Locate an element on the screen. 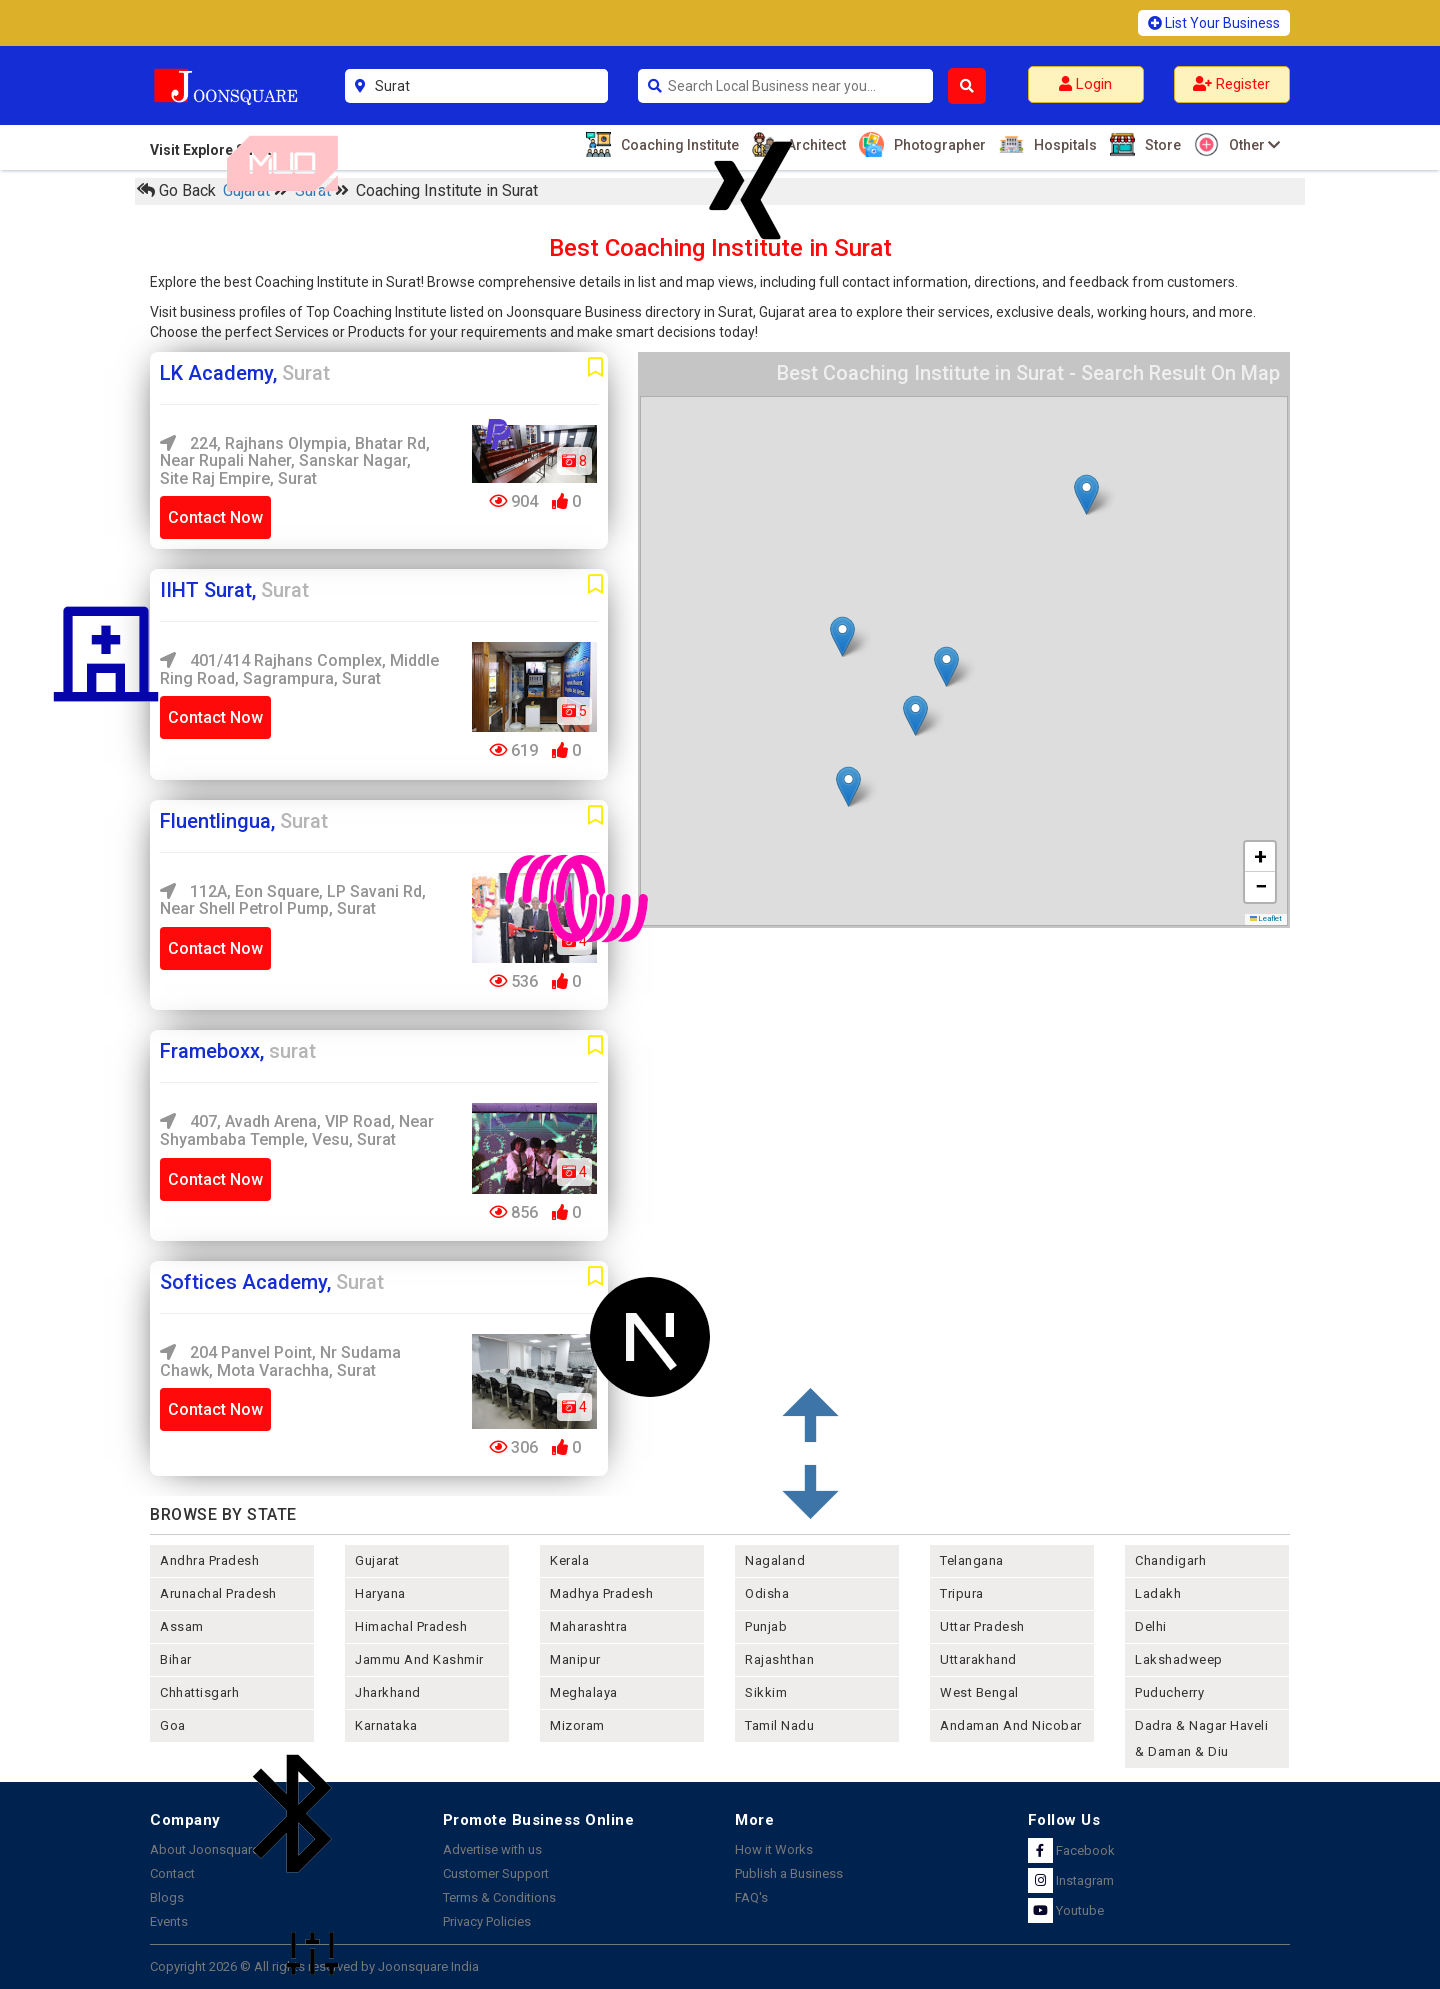 This screenshot has width=1440, height=1989. expand content vertically is located at coordinates (810, 1453).